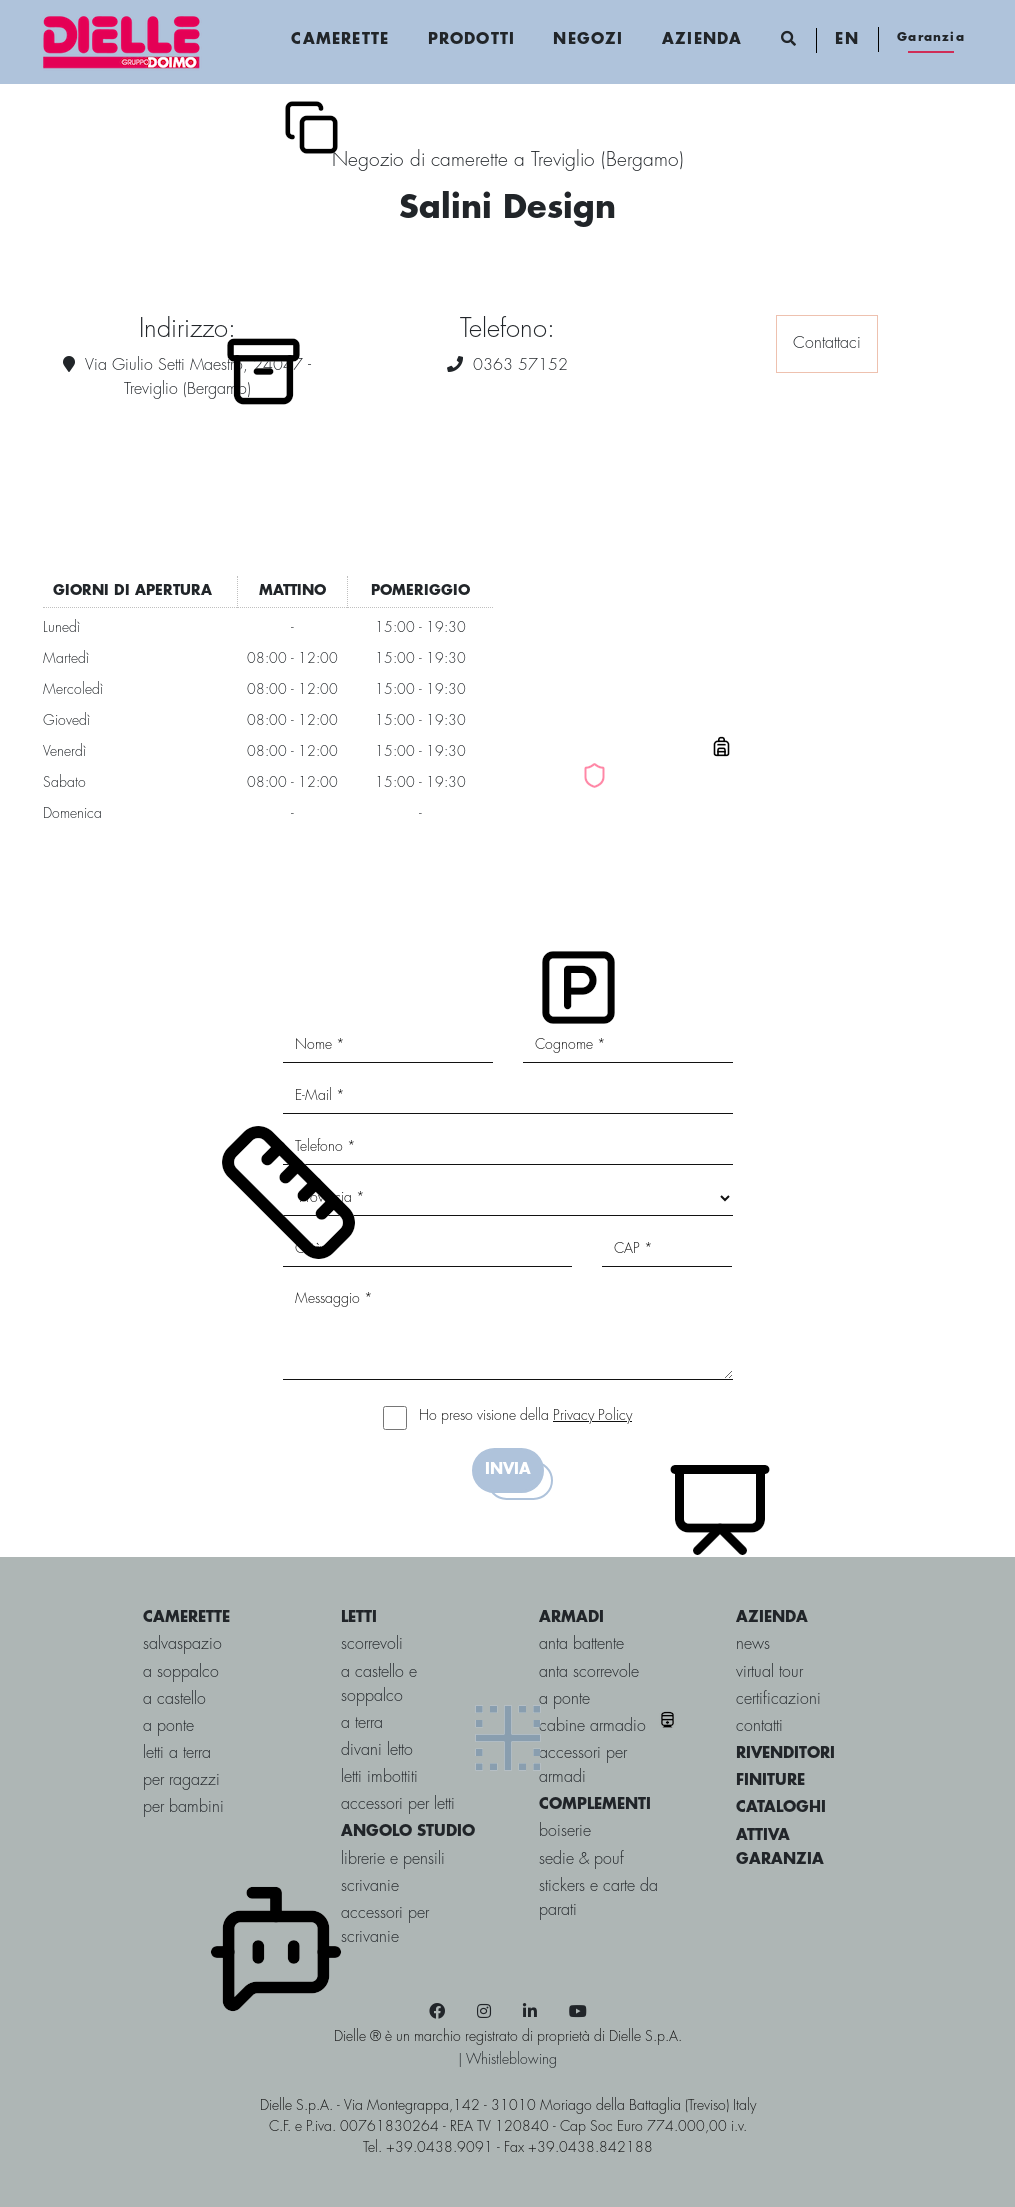 The height and width of the screenshot is (2207, 1015). What do you see at coordinates (311, 127) in the screenshot?
I see `copy to clipboard` at bounding box center [311, 127].